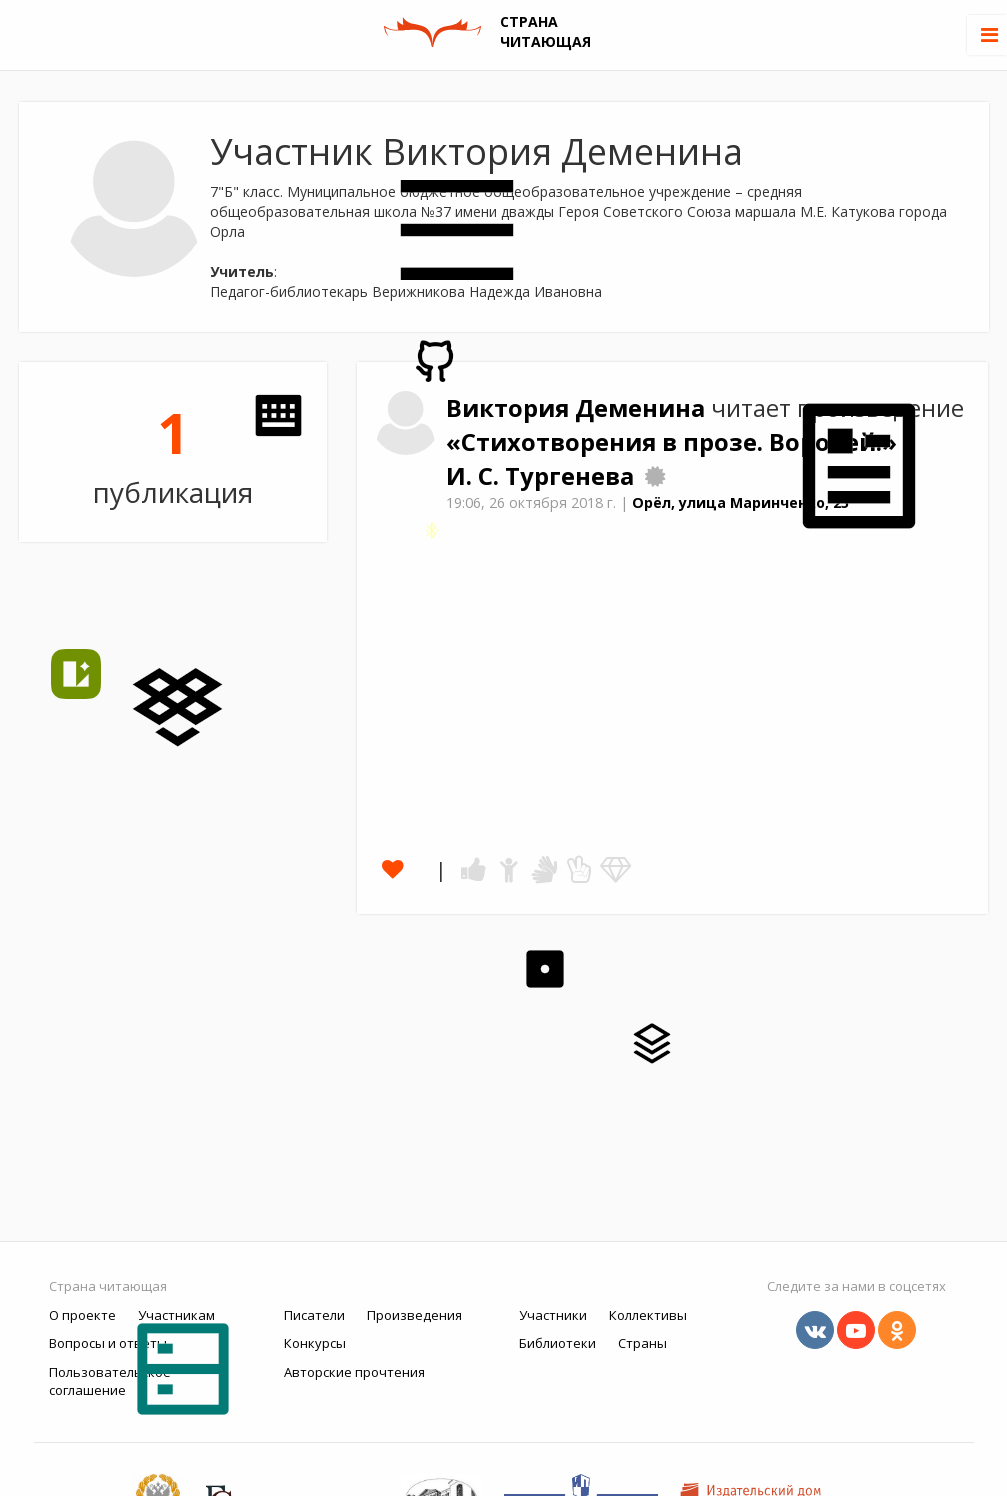 The height and width of the screenshot is (1496, 1007). Describe the element at coordinates (76, 674) in the screenshot. I see `open lunacy design application` at that location.